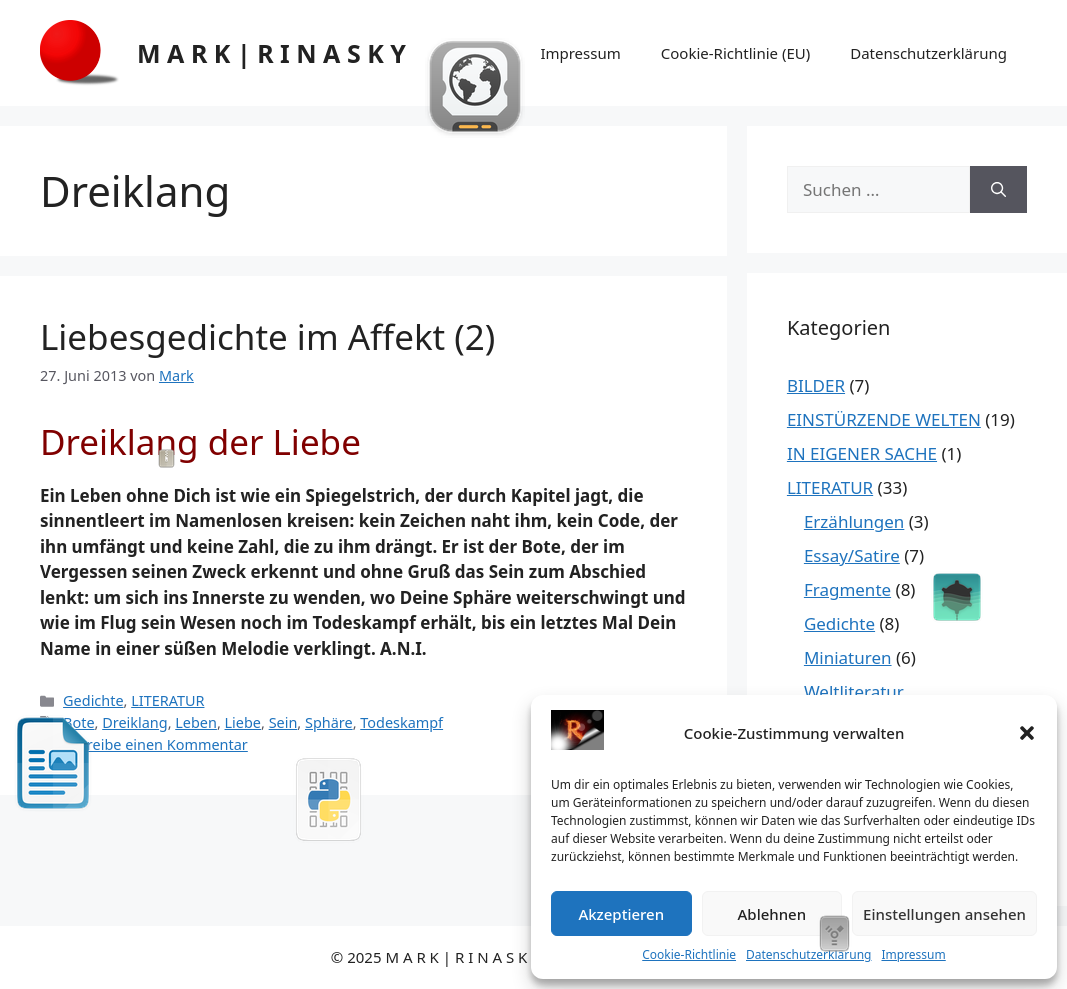 The width and height of the screenshot is (1067, 989). Describe the element at coordinates (53, 763) in the screenshot. I see `open a libreoffice writer document` at that location.